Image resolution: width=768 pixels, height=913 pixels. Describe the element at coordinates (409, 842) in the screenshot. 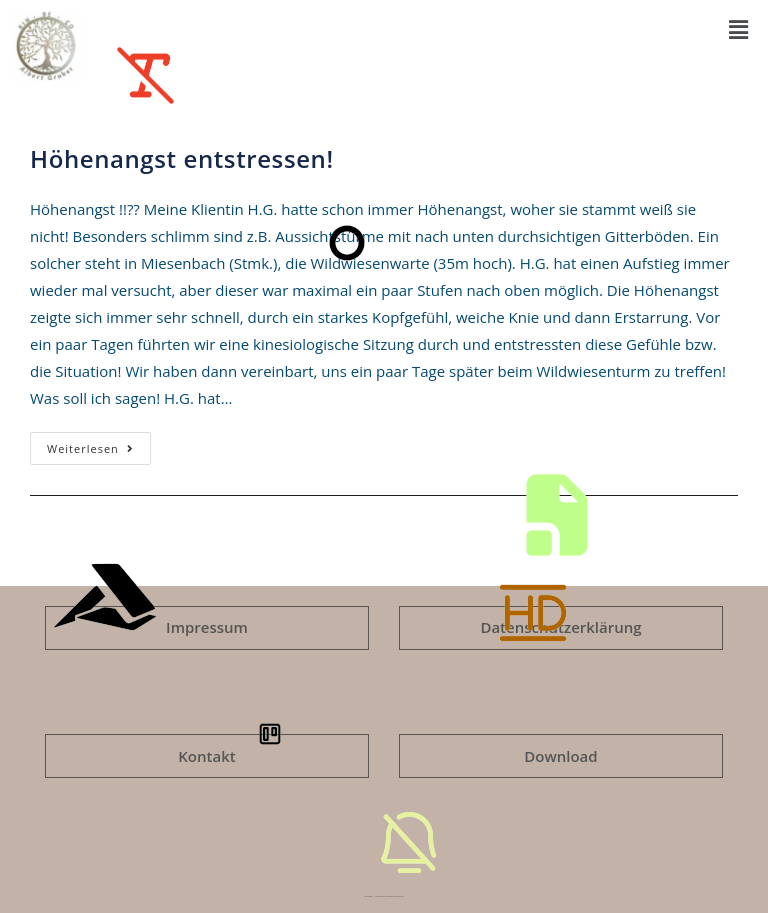

I see `mute notifications` at that location.